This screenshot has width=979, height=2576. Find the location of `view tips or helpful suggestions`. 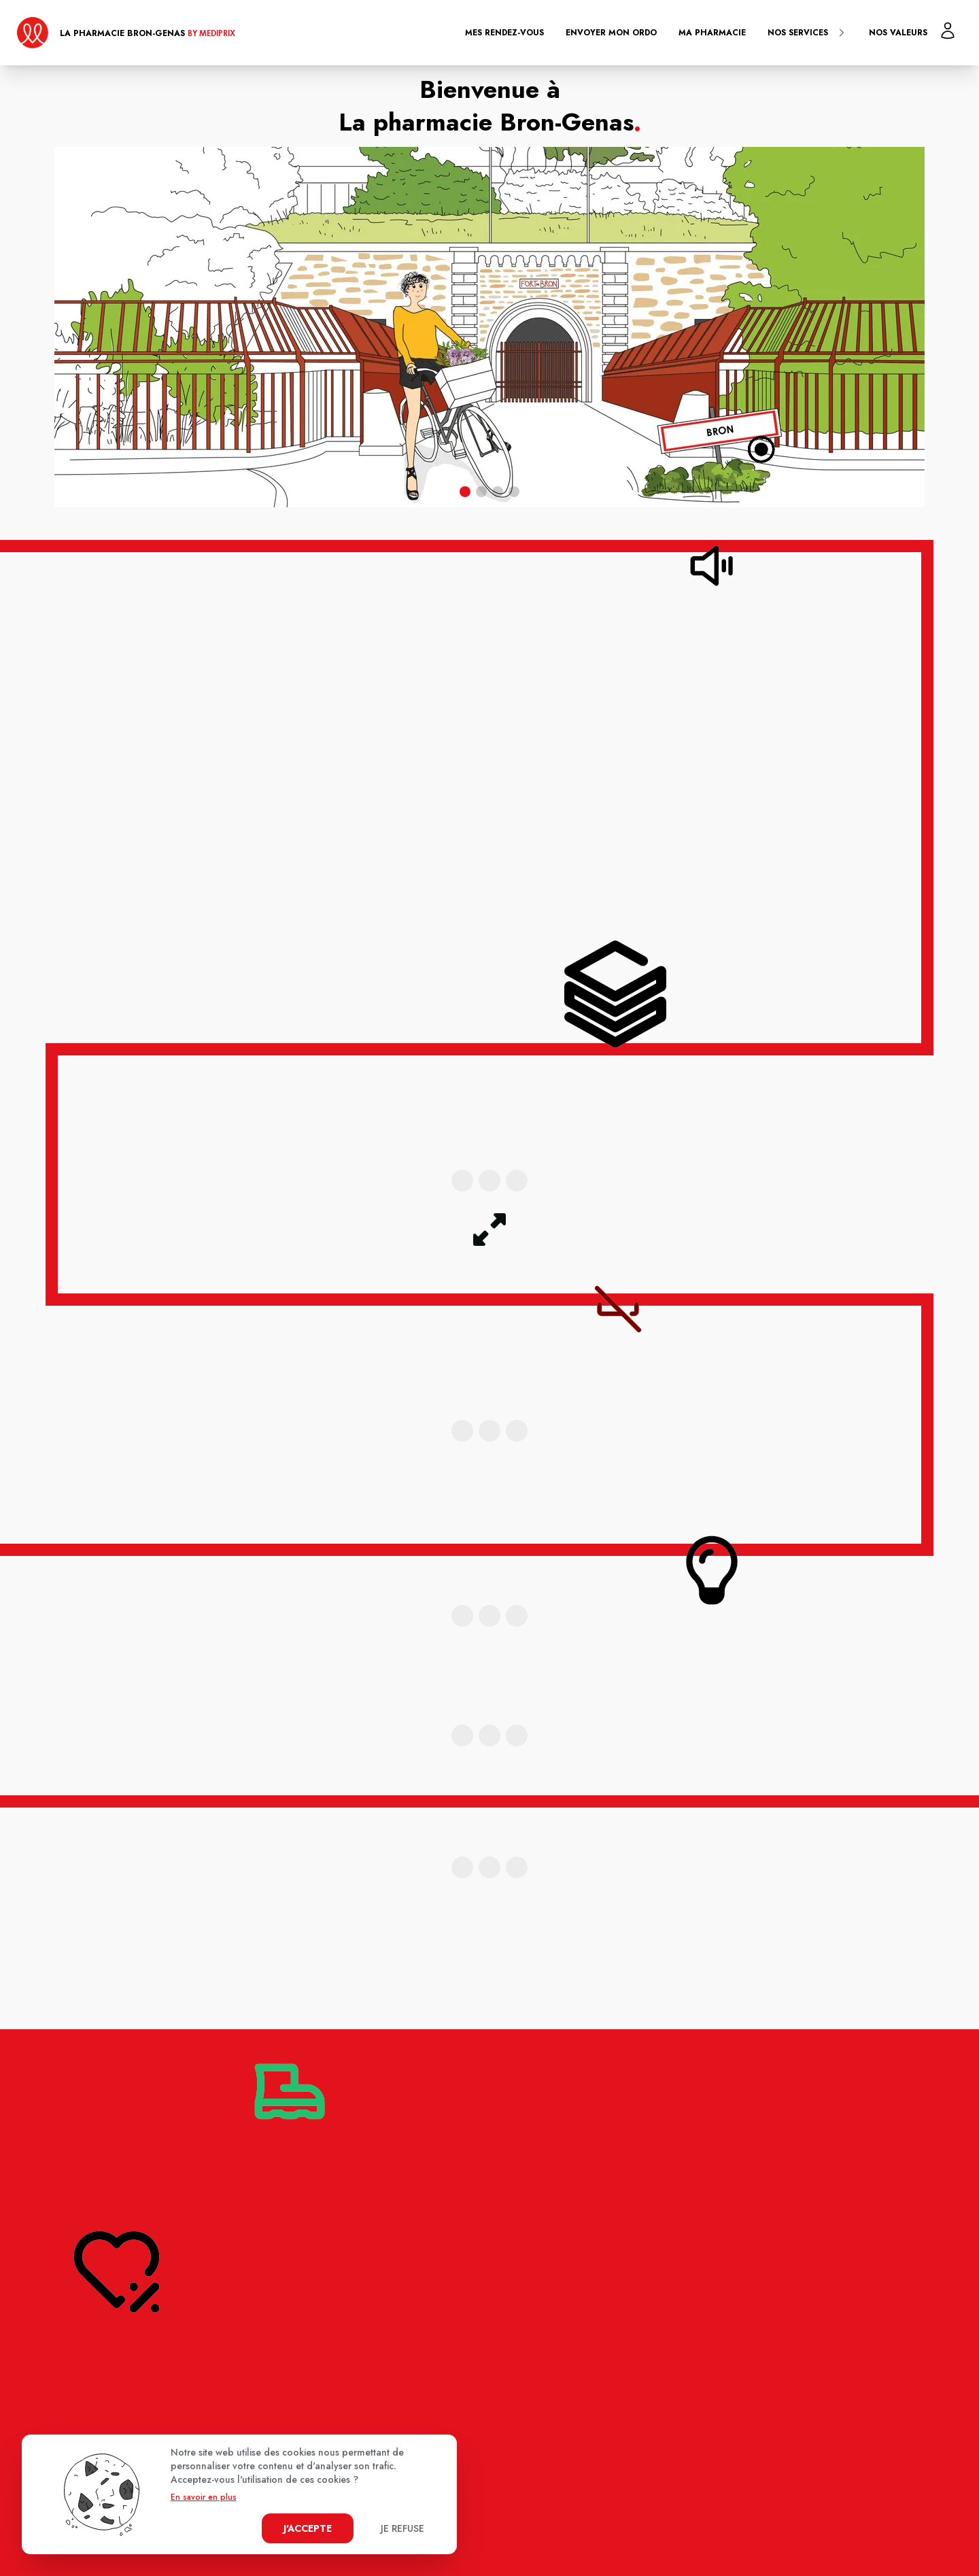

view tips or helpful suggestions is located at coordinates (712, 1570).